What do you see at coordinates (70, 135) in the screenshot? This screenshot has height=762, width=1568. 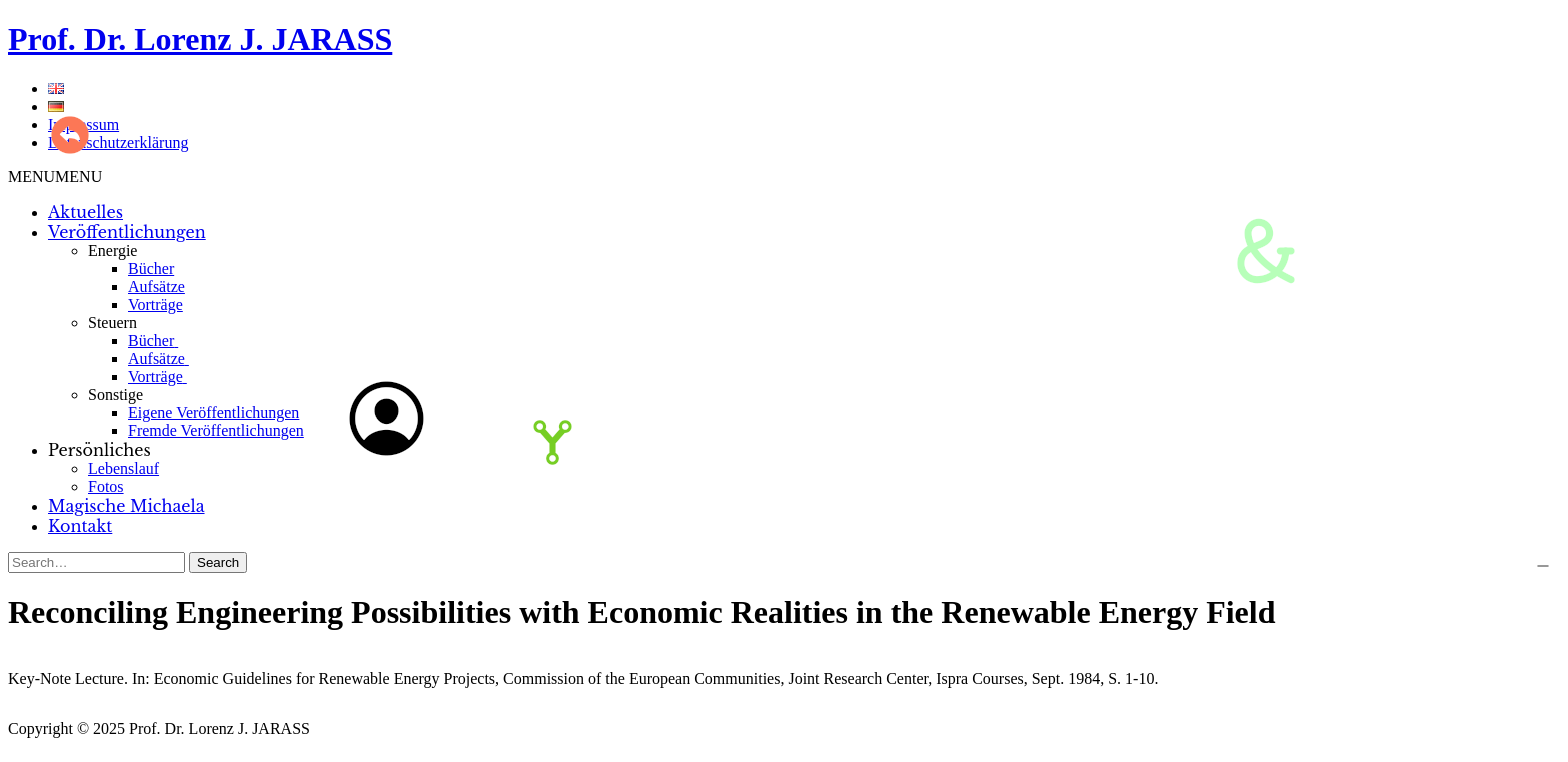 I see `undo the last action` at bounding box center [70, 135].